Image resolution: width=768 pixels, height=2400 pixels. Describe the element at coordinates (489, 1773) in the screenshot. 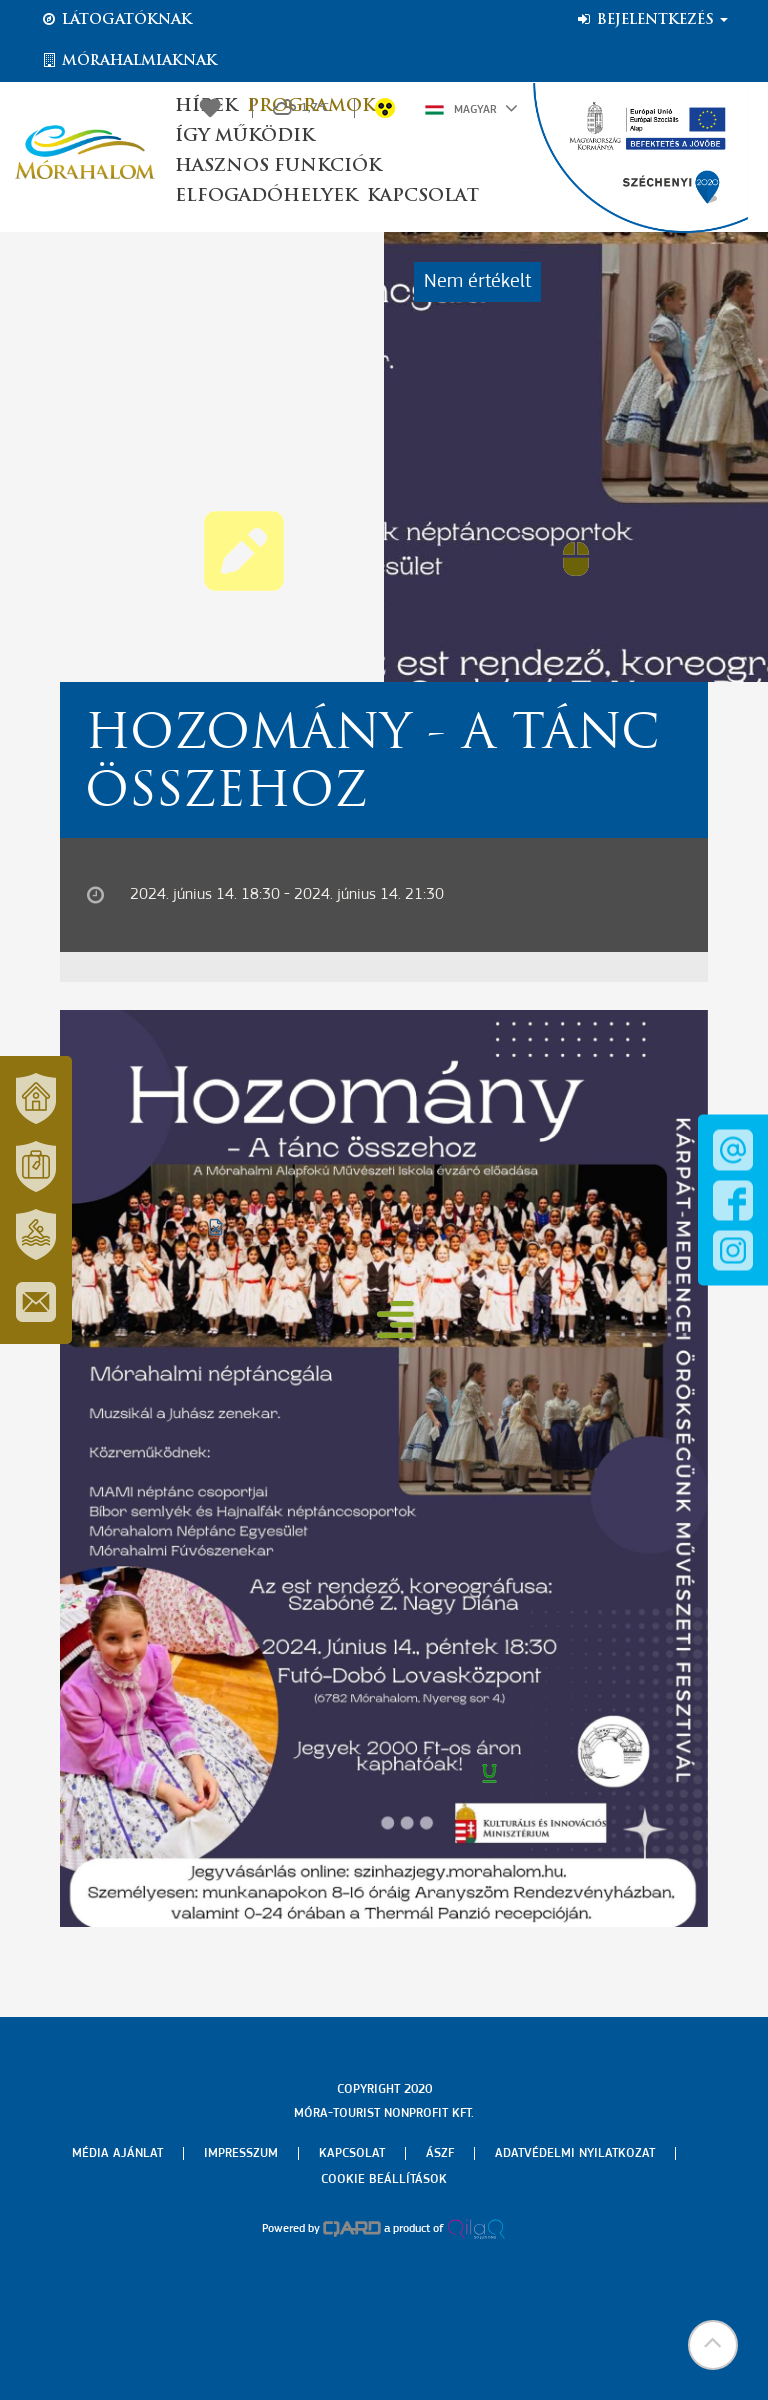

I see `apply underline formatting to selected text` at that location.